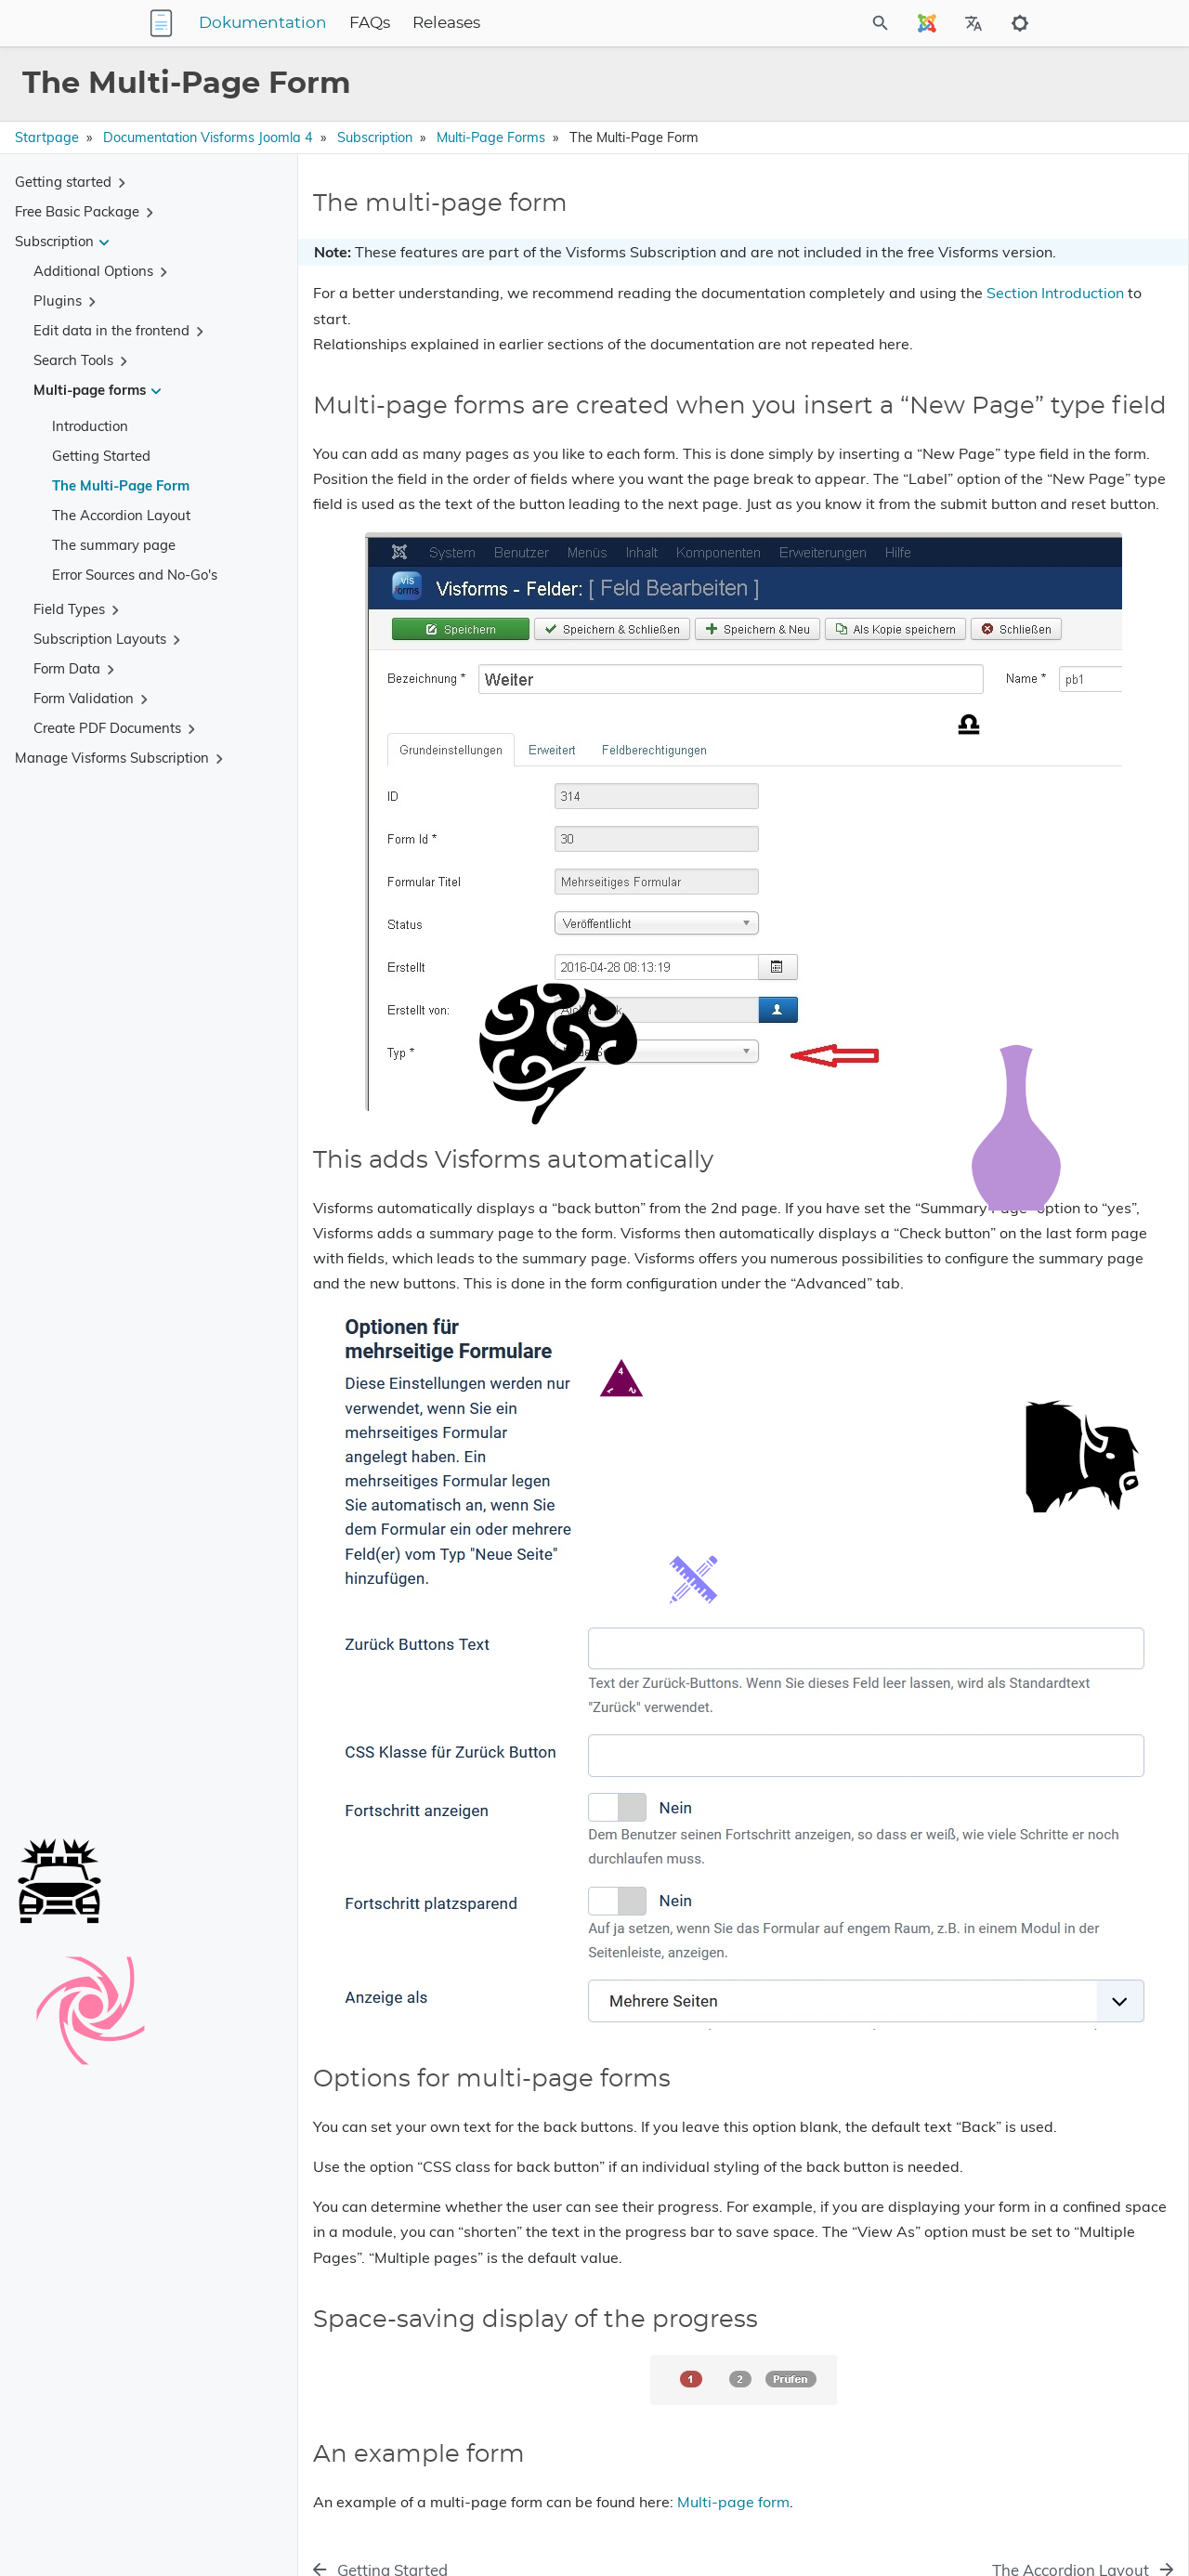  I want to click on represents a buffalo or bison in a game context, so click(1082, 1457).